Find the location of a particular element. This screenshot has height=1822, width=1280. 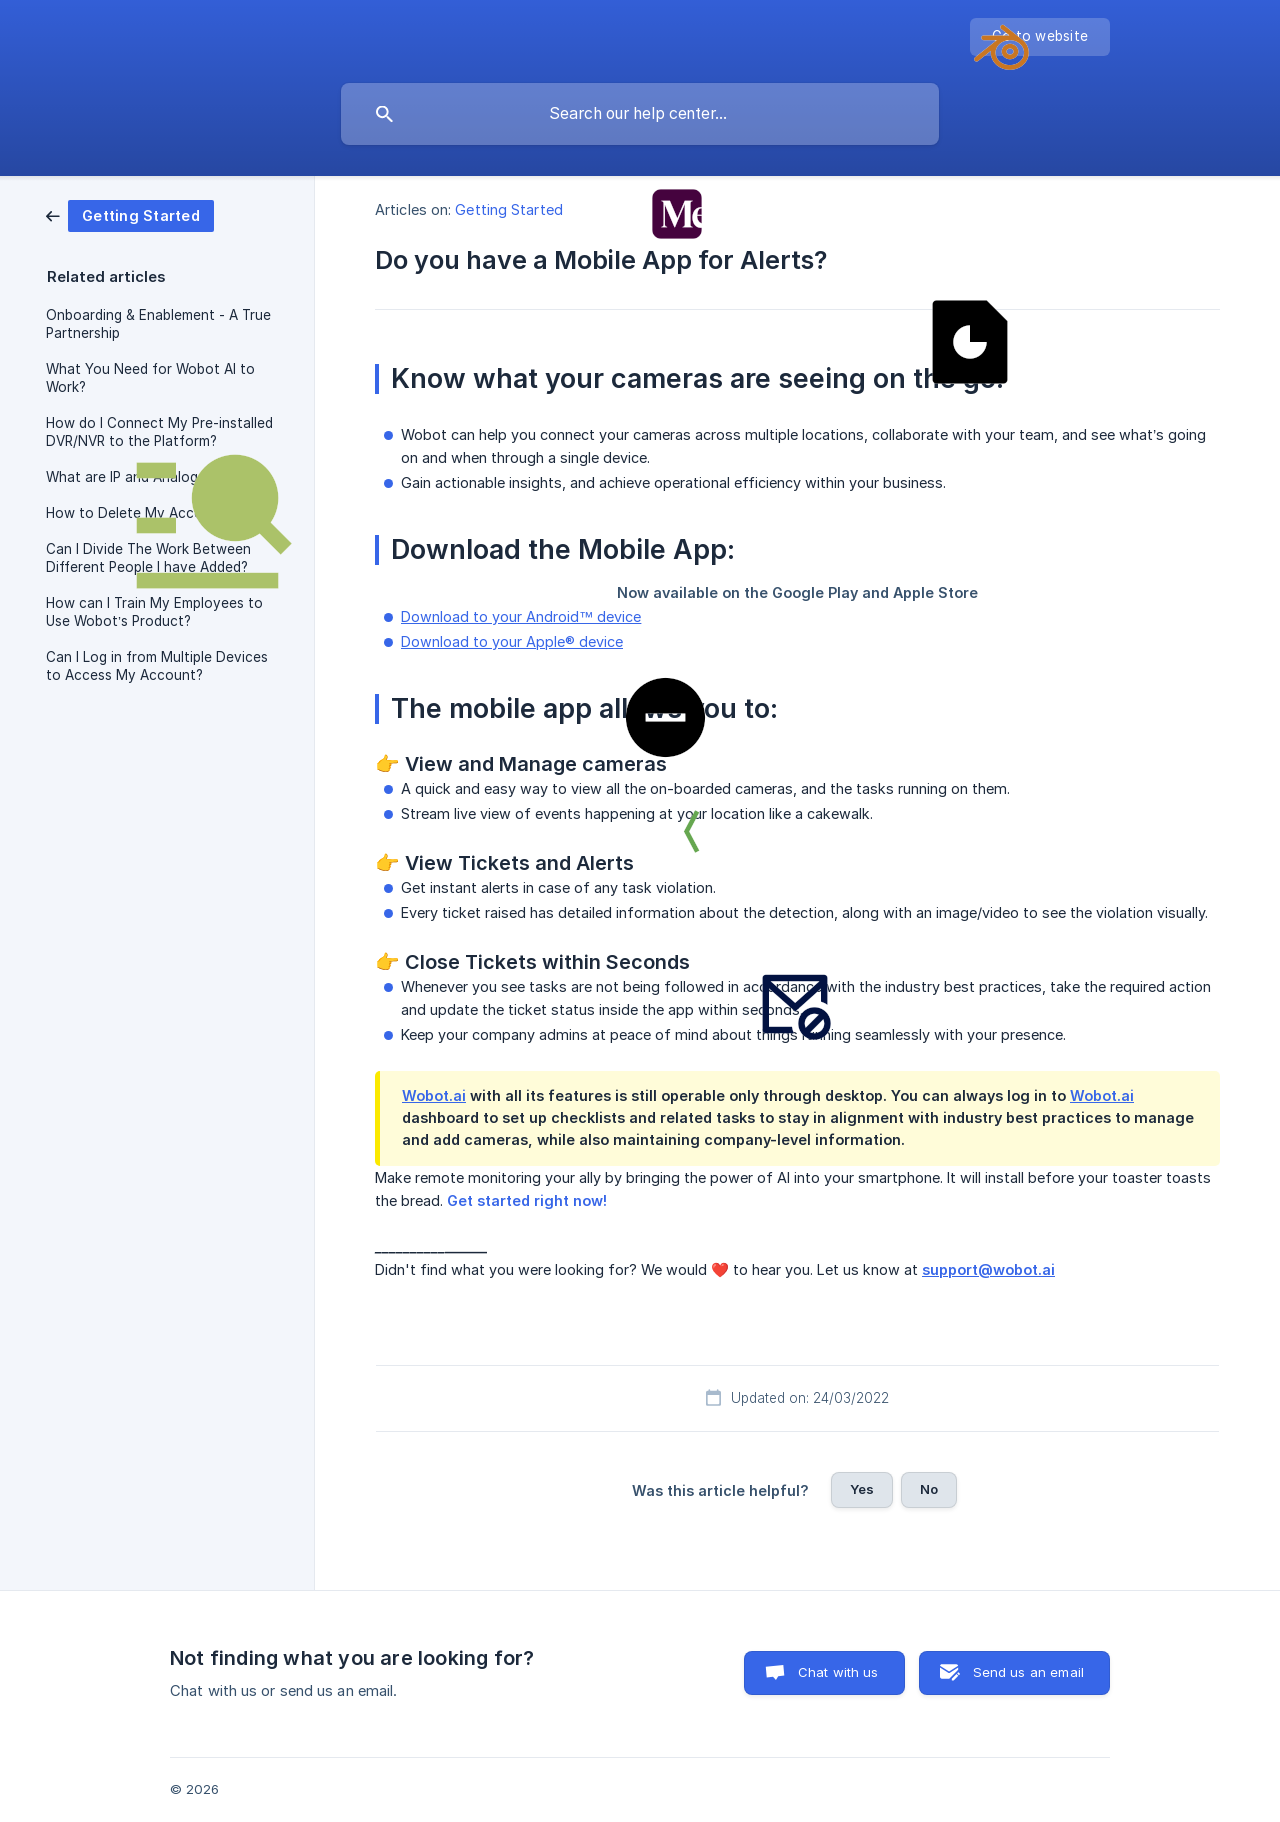

open Blender 3D modeling software is located at coordinates (1001, 48).